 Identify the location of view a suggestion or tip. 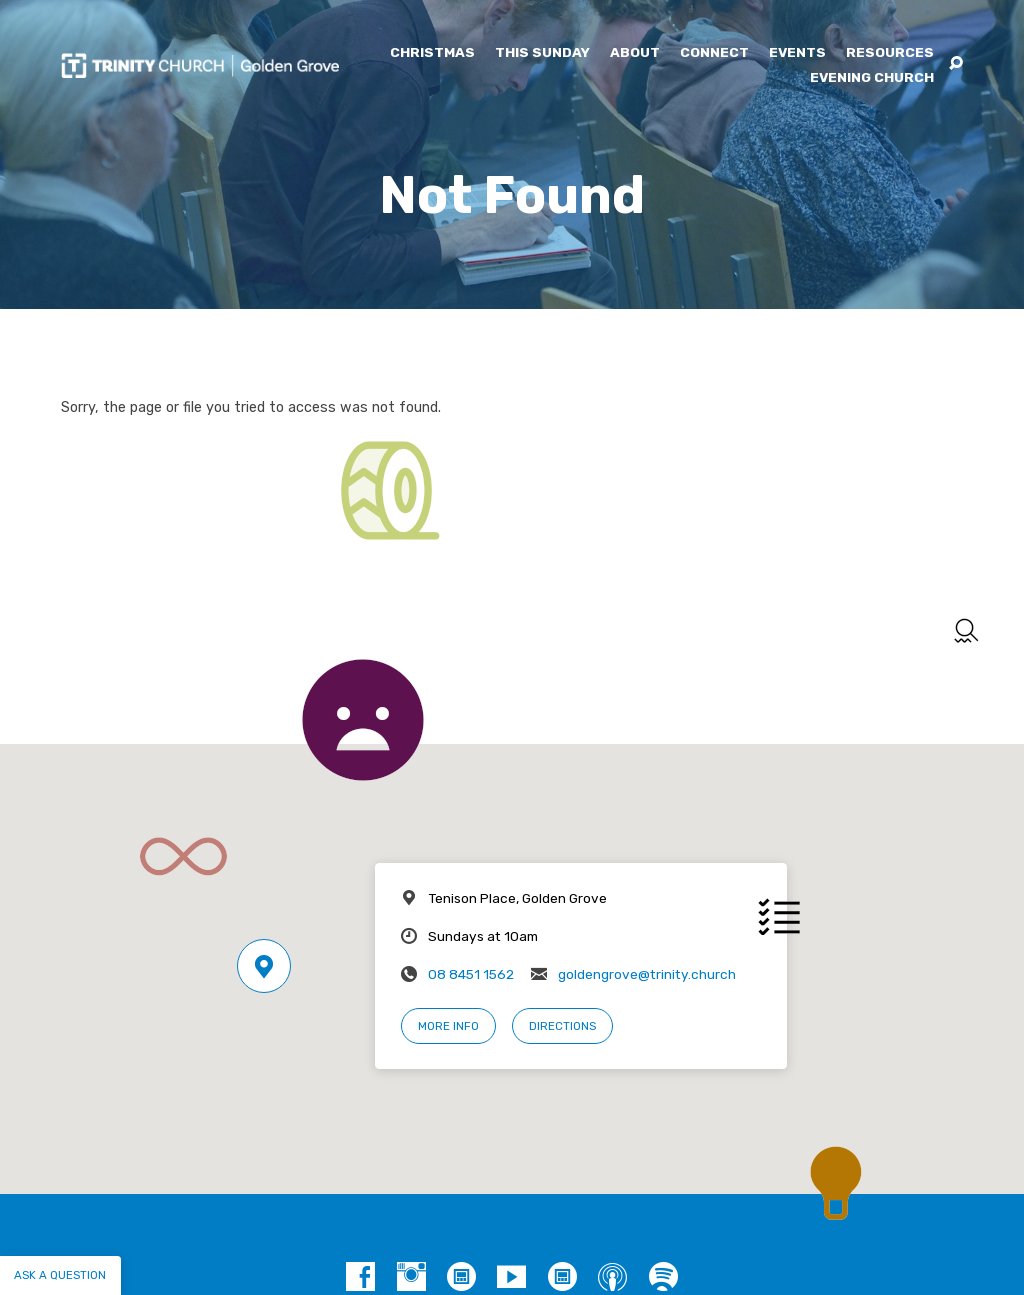
(833, 1186).